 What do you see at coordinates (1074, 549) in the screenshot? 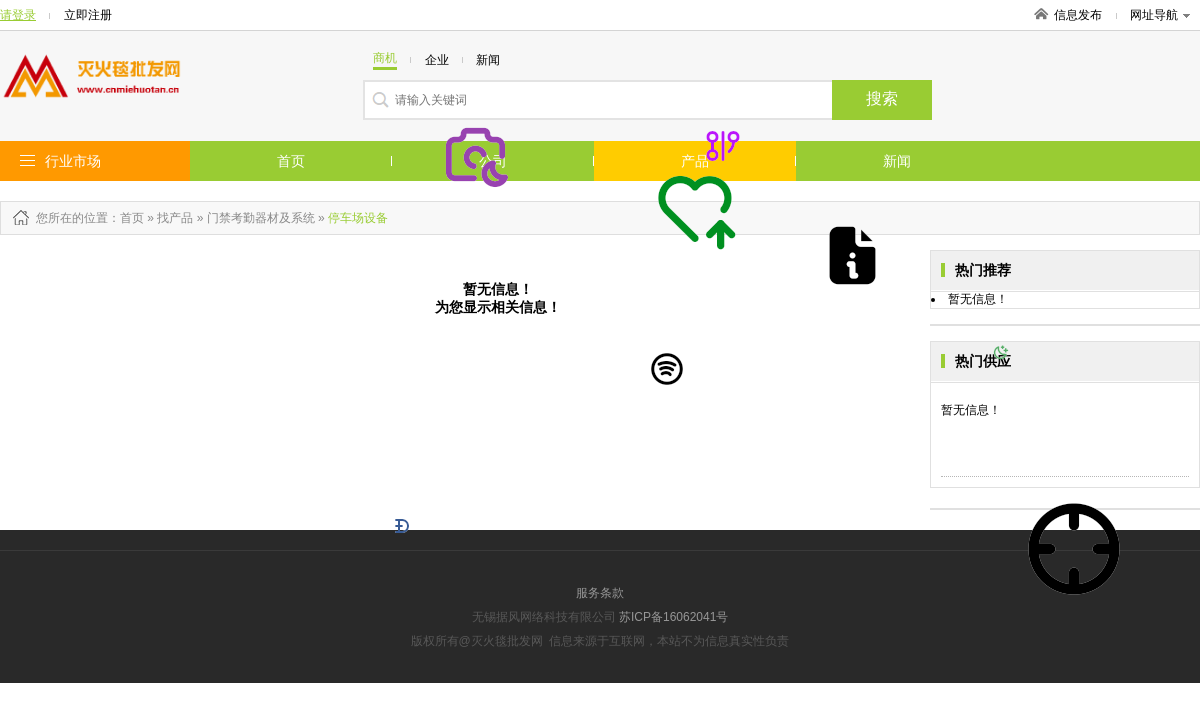
I see `center map on current location` at bounding box center [1074, 549].